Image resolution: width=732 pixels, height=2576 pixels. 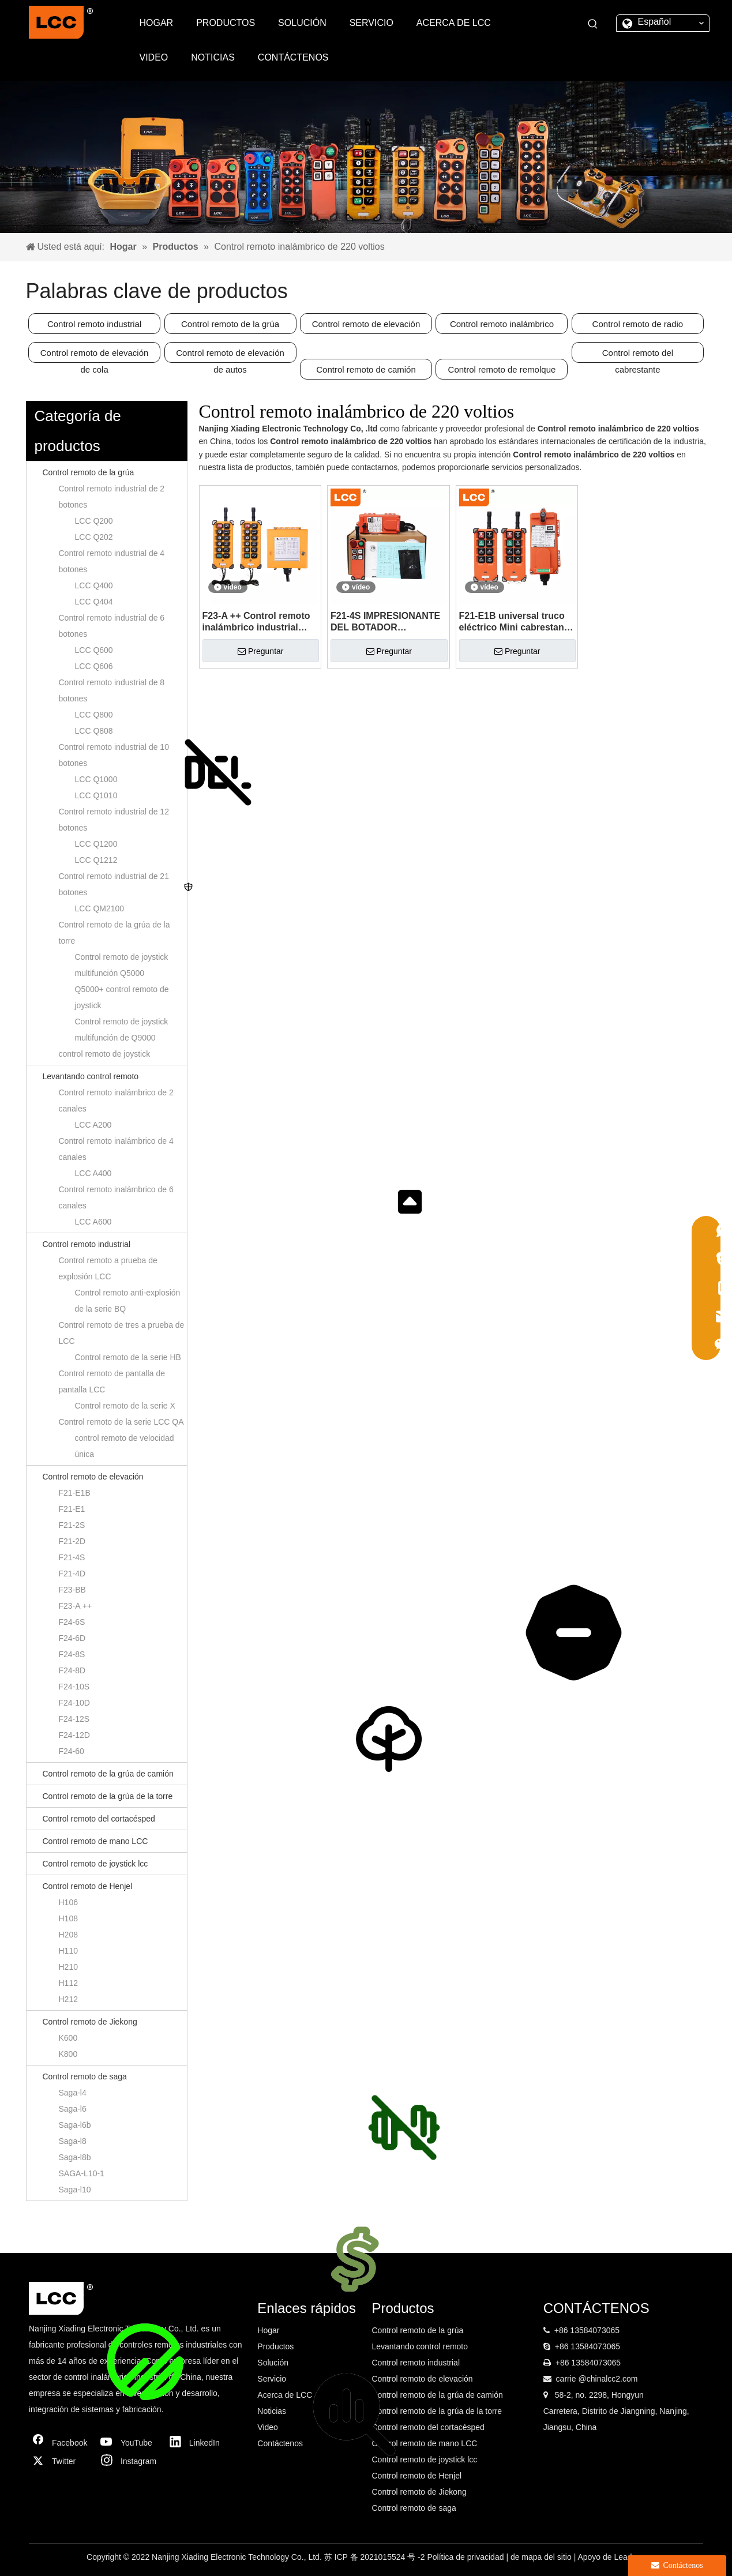 What do you see at coordinates (355, 2259) in the screenshot?
I see `open Cash App` at bounding box center [355, 2259].